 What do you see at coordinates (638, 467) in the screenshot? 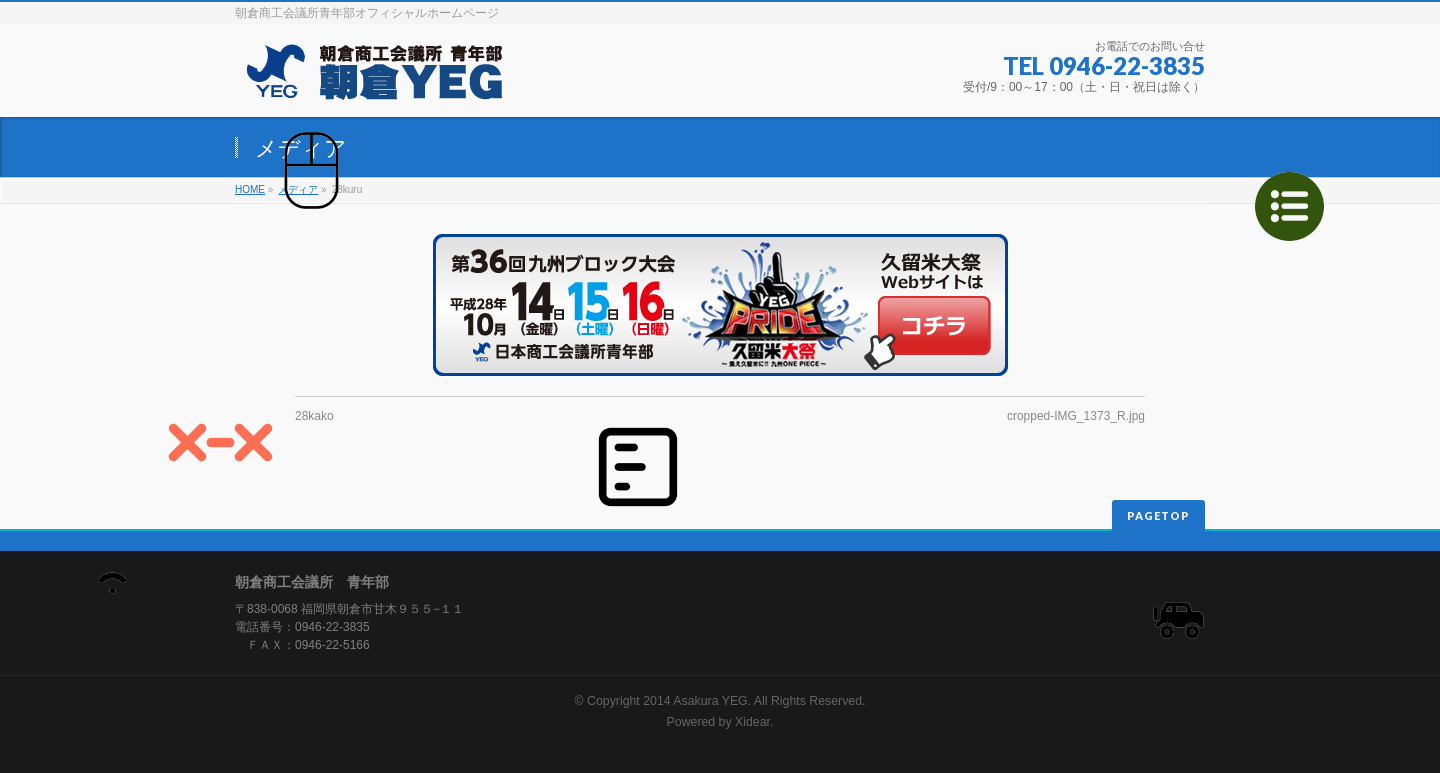
I see `align content to the left with full-width stretching` at bounding box center [638, 467].